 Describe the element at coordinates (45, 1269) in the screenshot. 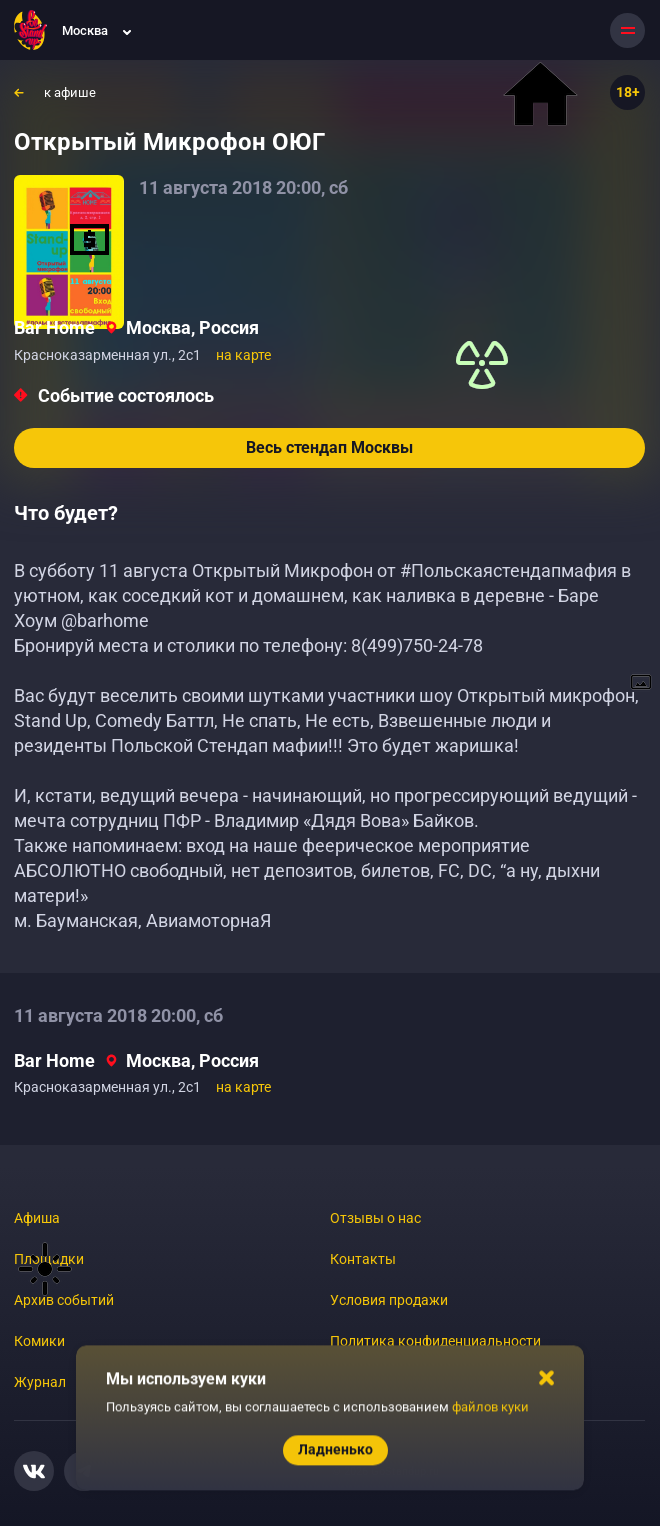

I see `adjust screen brightness` at that location.